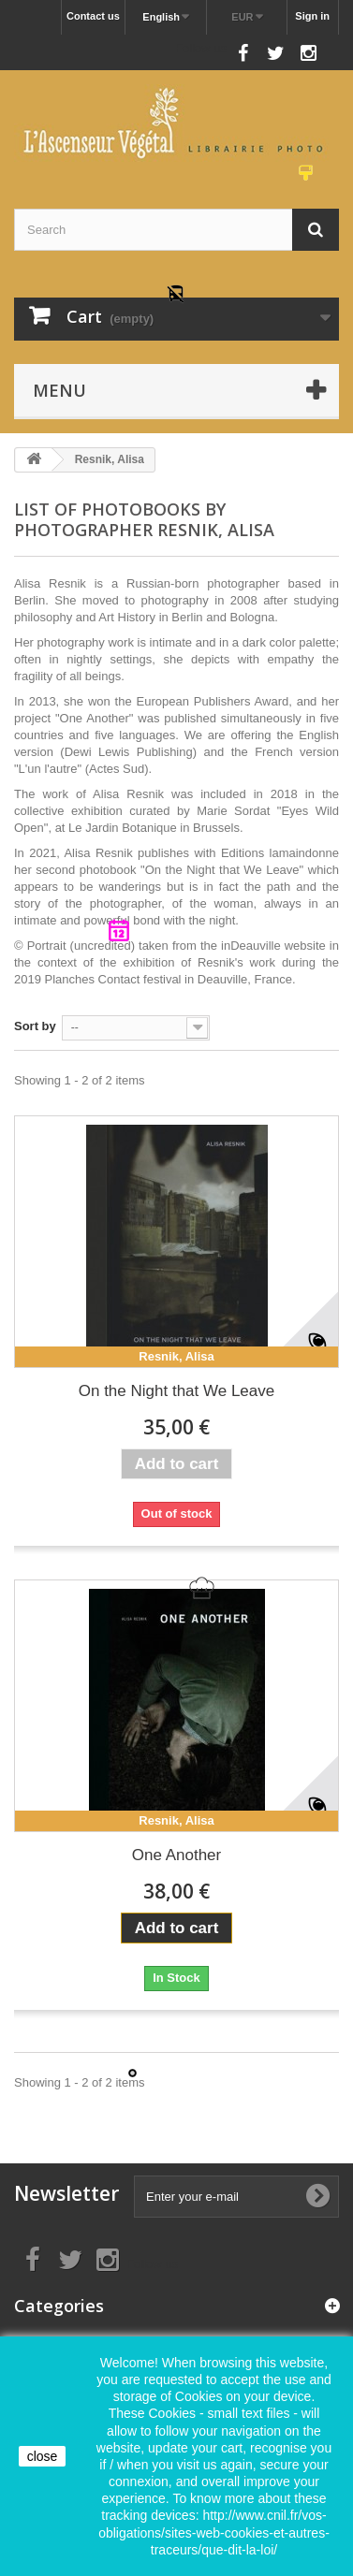 The height and width of the screenshot is (2576, 353). Describe the element at coordinates (201, 1588) in the screenshot. I see `browse cooking or recipe content` at that location.